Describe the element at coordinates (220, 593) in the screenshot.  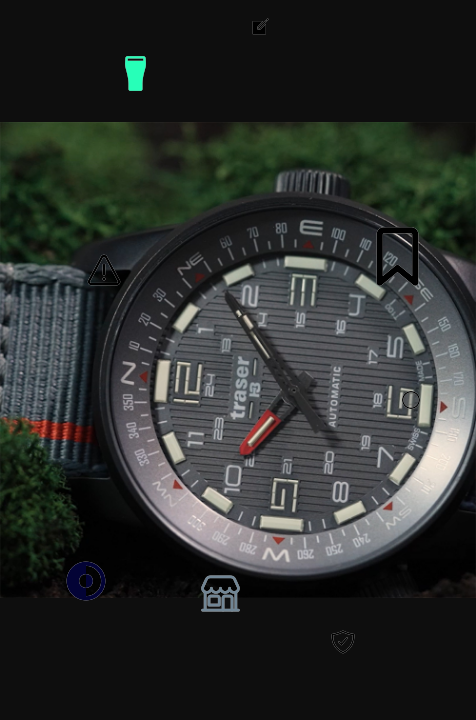
I see `browse or access the store` at that location.